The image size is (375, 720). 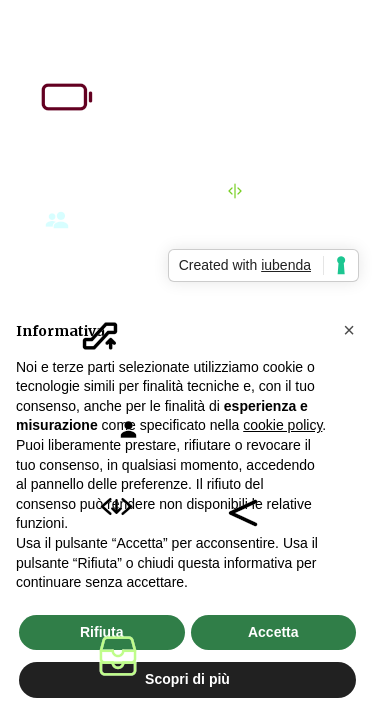 I want to click on view stacked file trays or inbox, so click(x=118, y=656).